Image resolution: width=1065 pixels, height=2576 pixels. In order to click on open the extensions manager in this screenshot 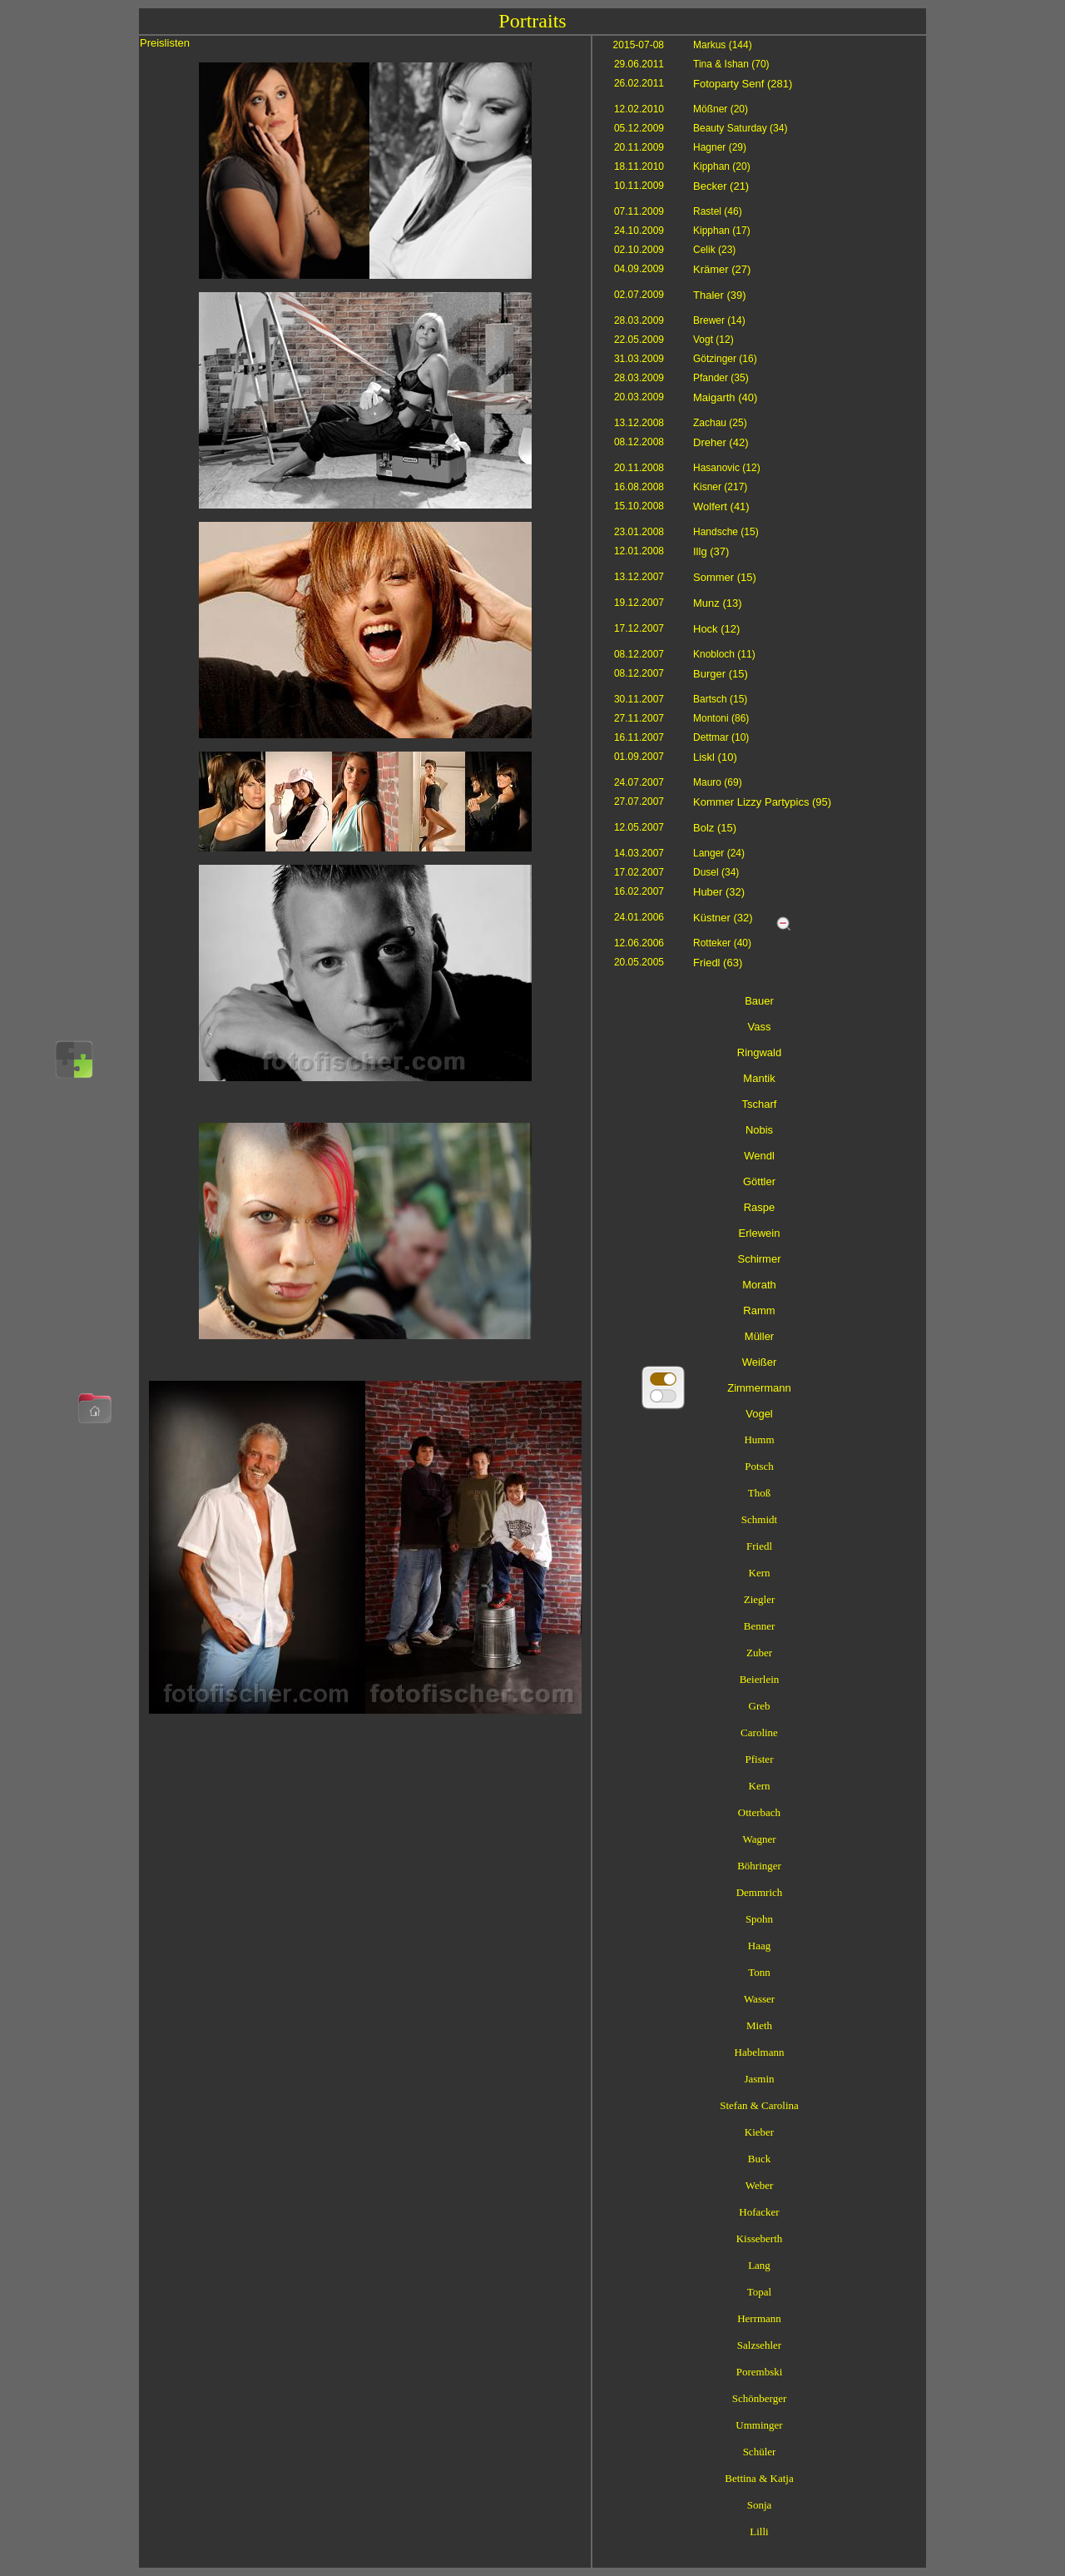, I will do `click(74, 1060)`.